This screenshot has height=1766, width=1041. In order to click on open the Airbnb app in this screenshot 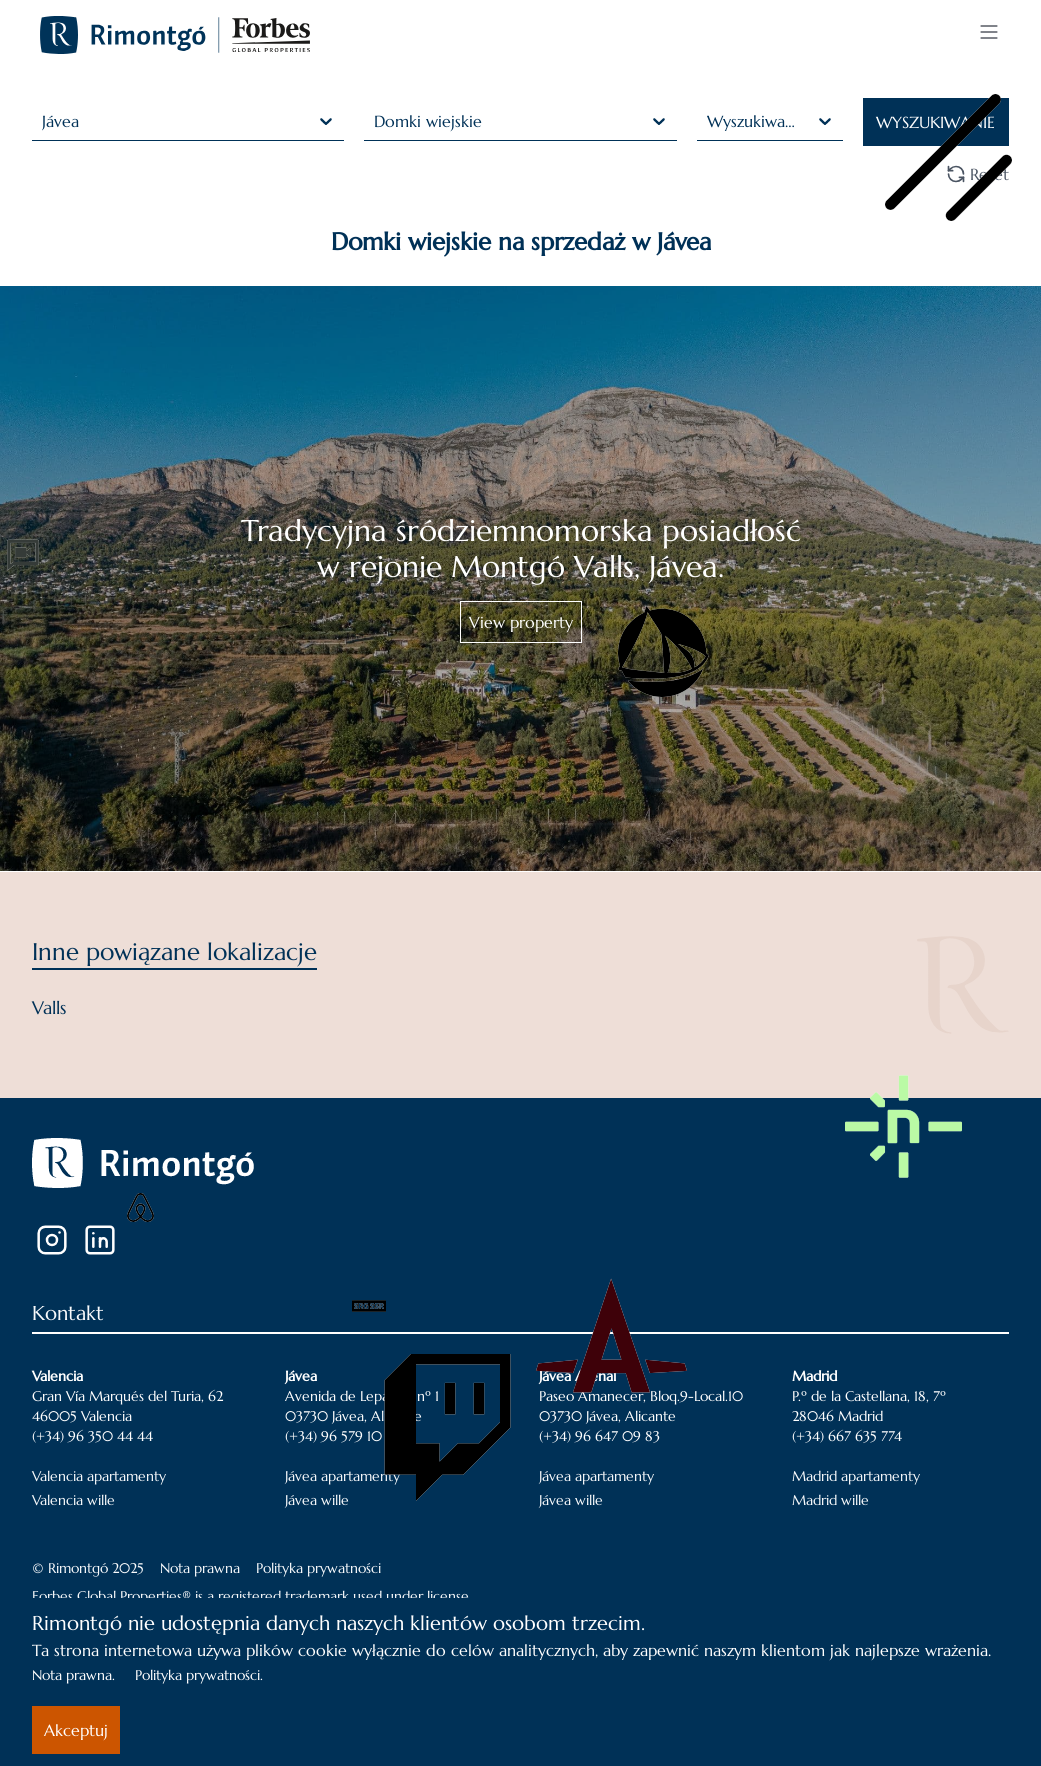, I will do `click(140, 1207)`.